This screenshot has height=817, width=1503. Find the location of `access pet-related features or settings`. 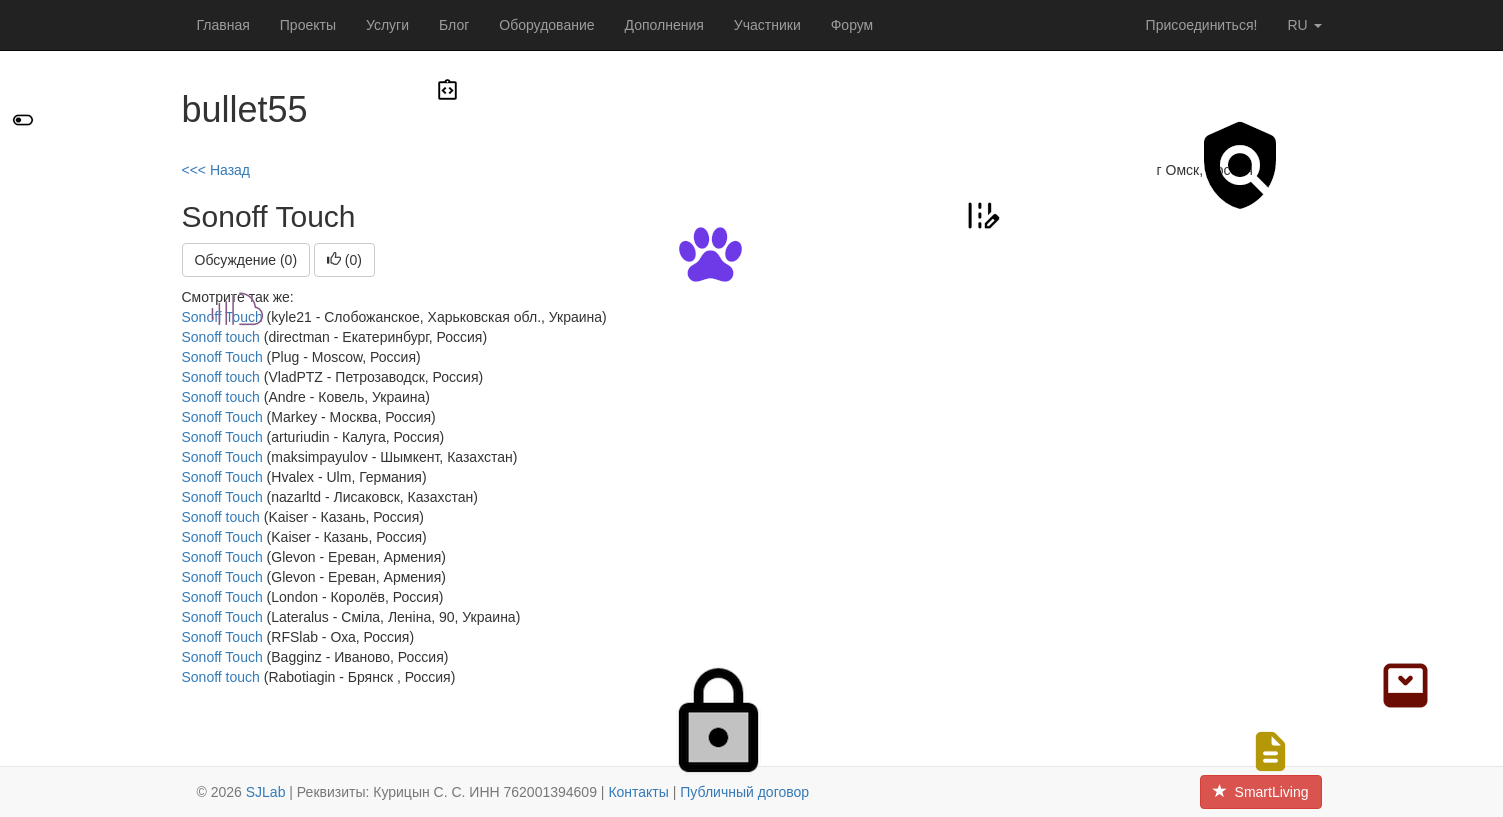

access pet-related features or settings is located at coordinates (710, 254).